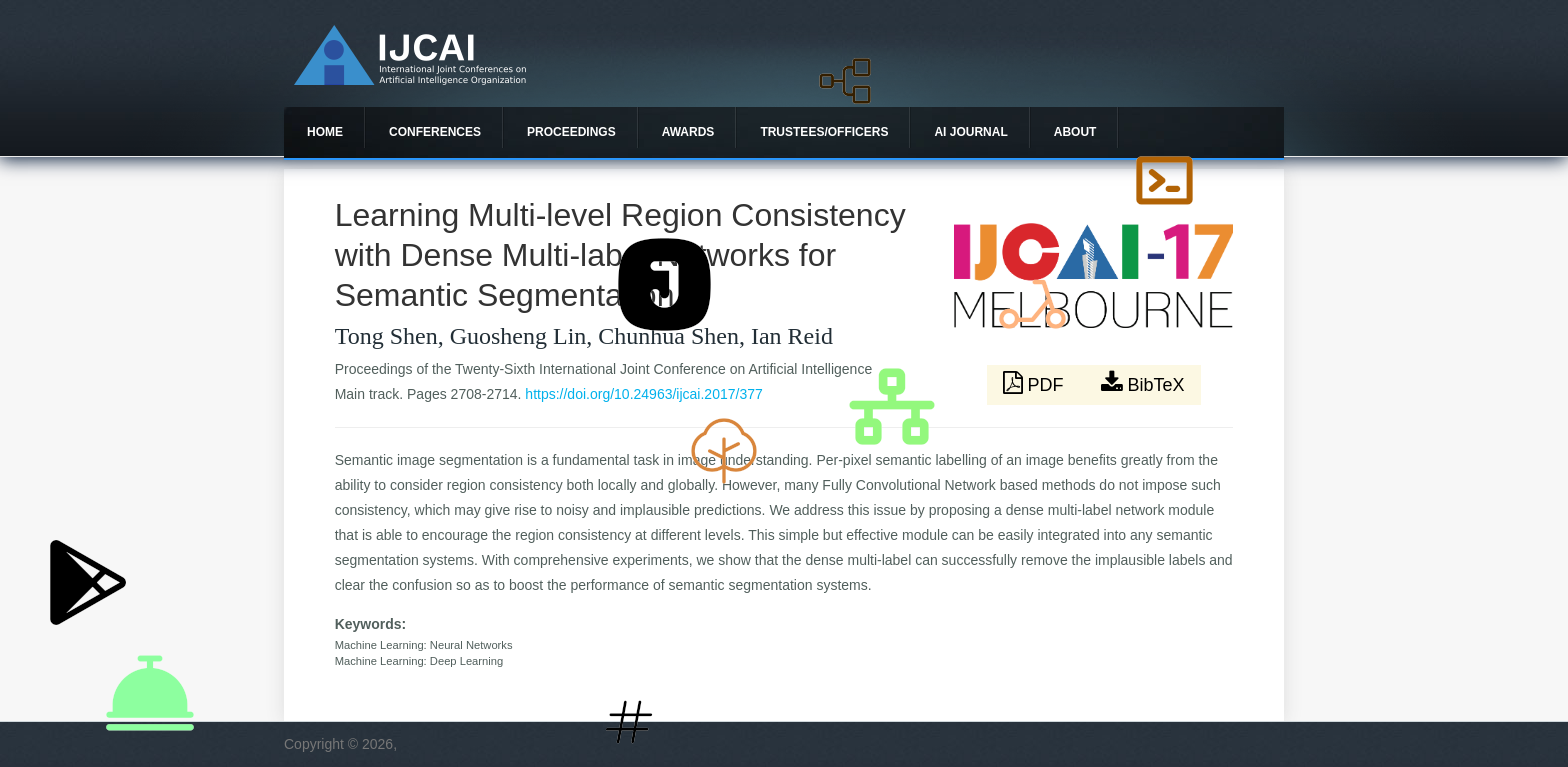  I want to click on select scooter as transportation mode, so click(1032, 306).